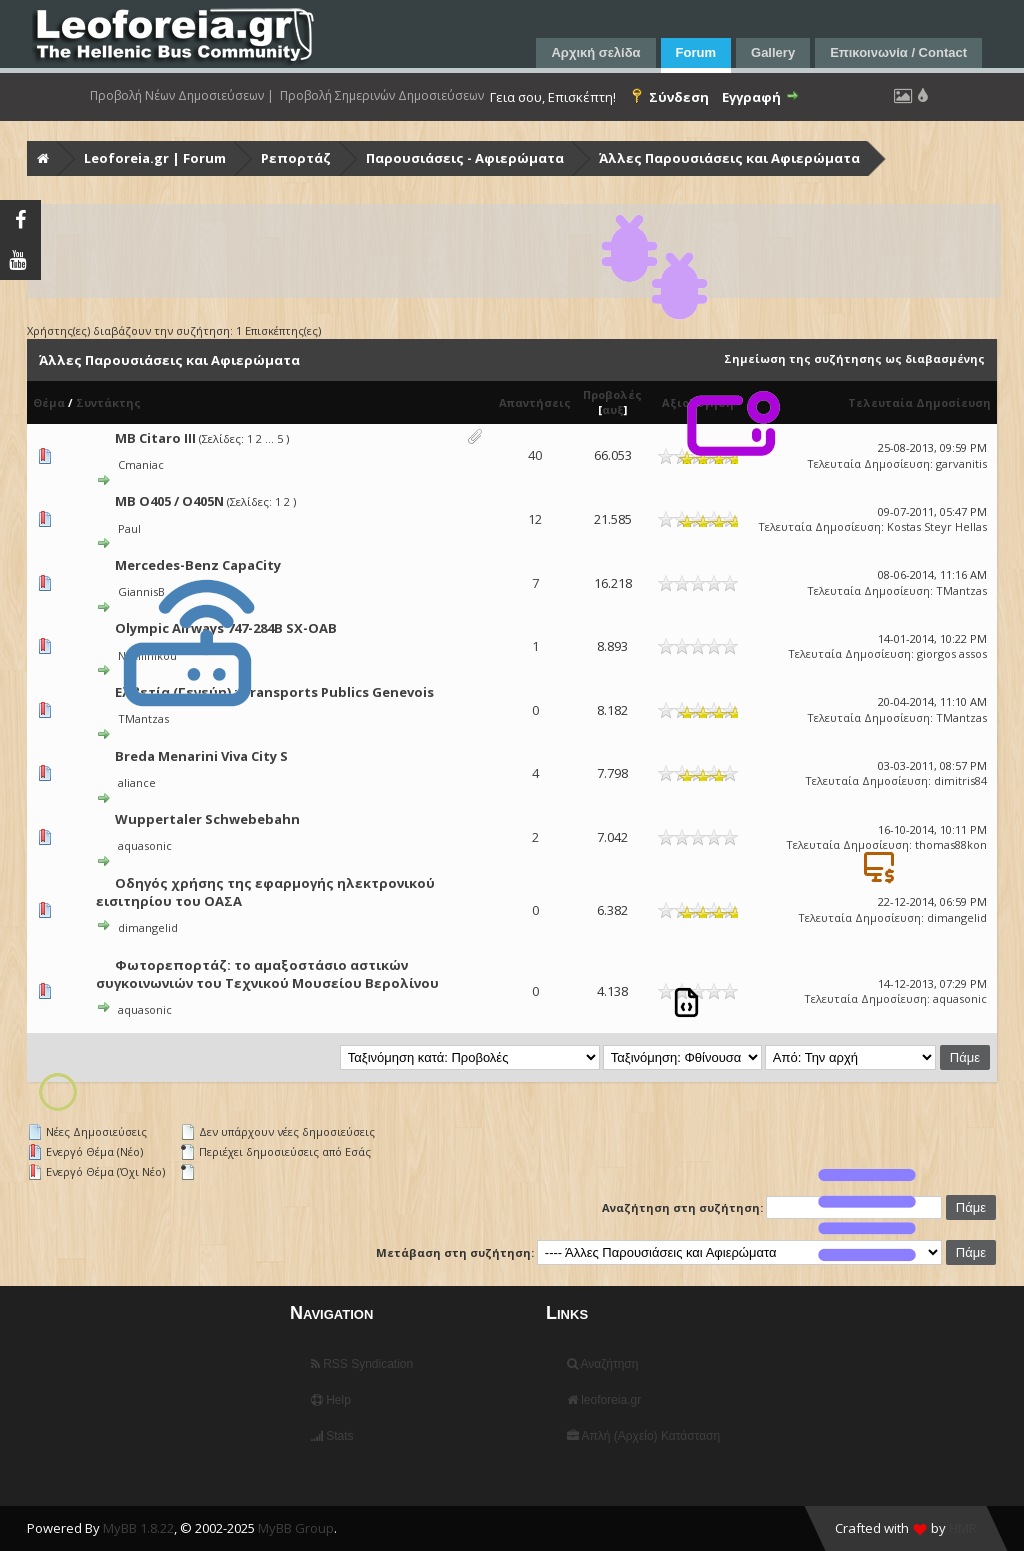 The height and width of the screenshot is (1551, 1024). Describe the element at coordinates (686, 1002) in the screenshot. I see `view source code file` at that location.